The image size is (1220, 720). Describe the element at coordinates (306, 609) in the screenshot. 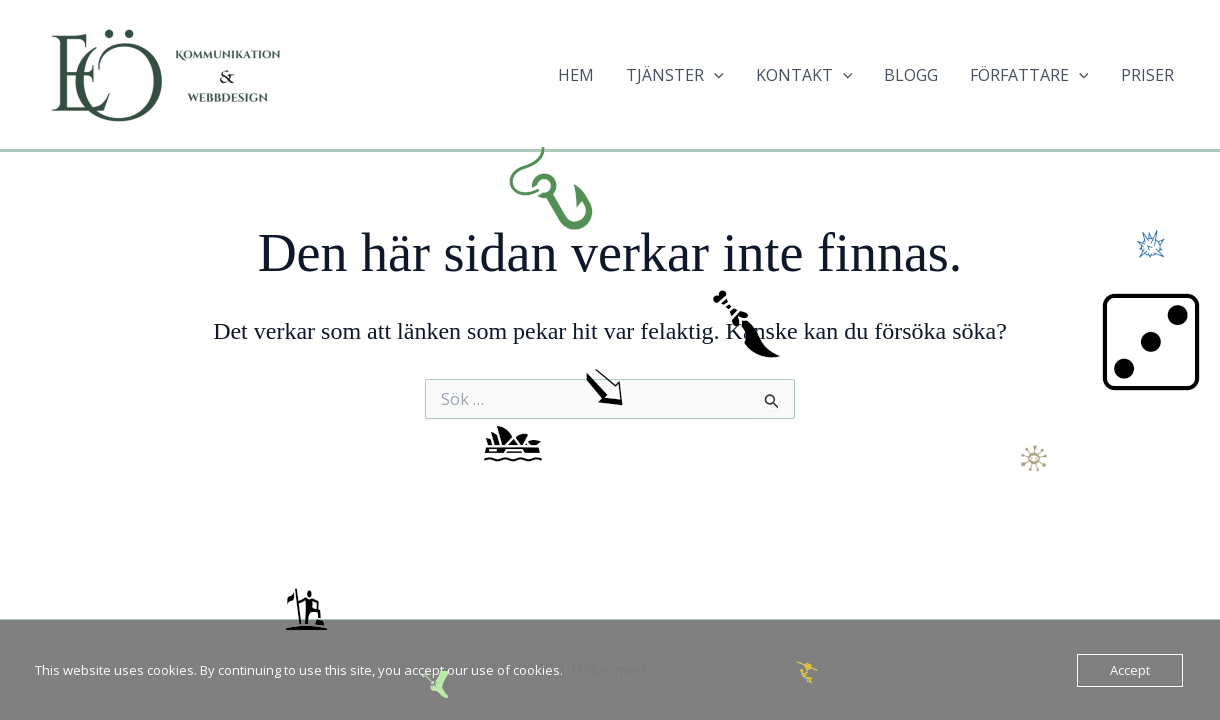

I see `indicates conquest or victory achievement` at that location.